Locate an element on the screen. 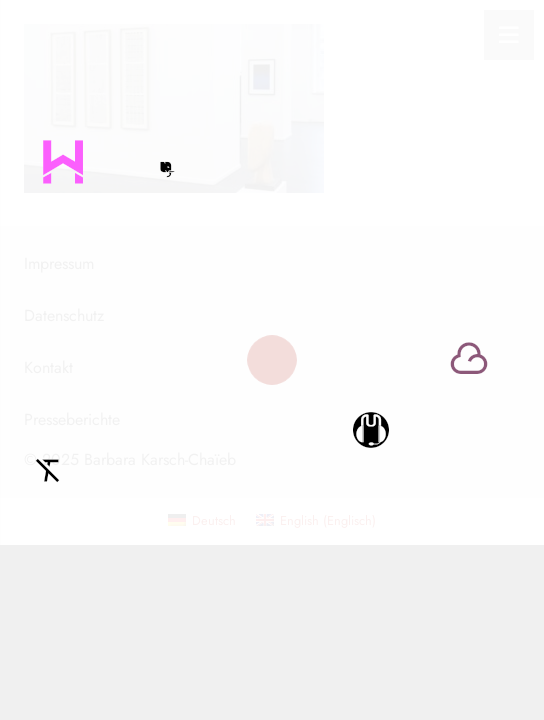  clear text formatting is located at coordinates (47, 470).